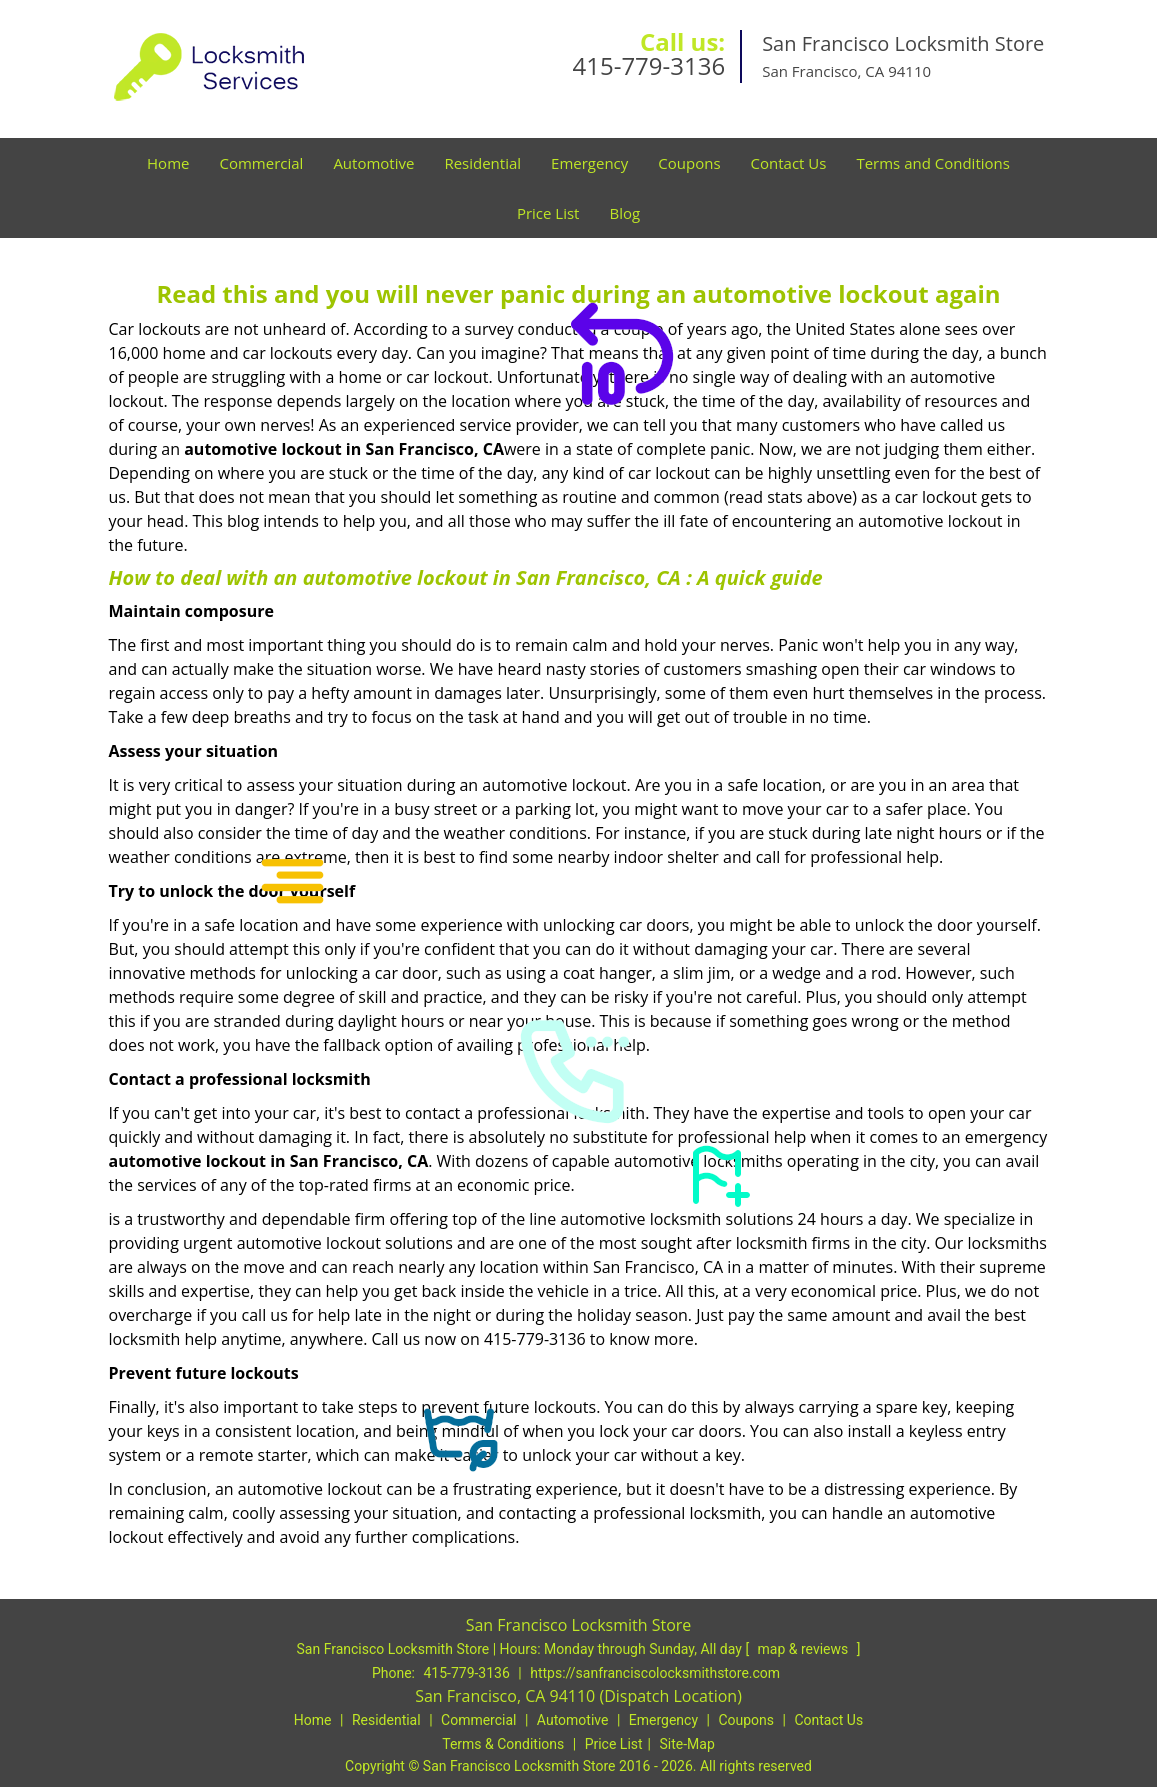 The image size is (1157, 1787). Describe the element at coordinates (292, 882) in the screenshot. I see `align text to the right` at that location.